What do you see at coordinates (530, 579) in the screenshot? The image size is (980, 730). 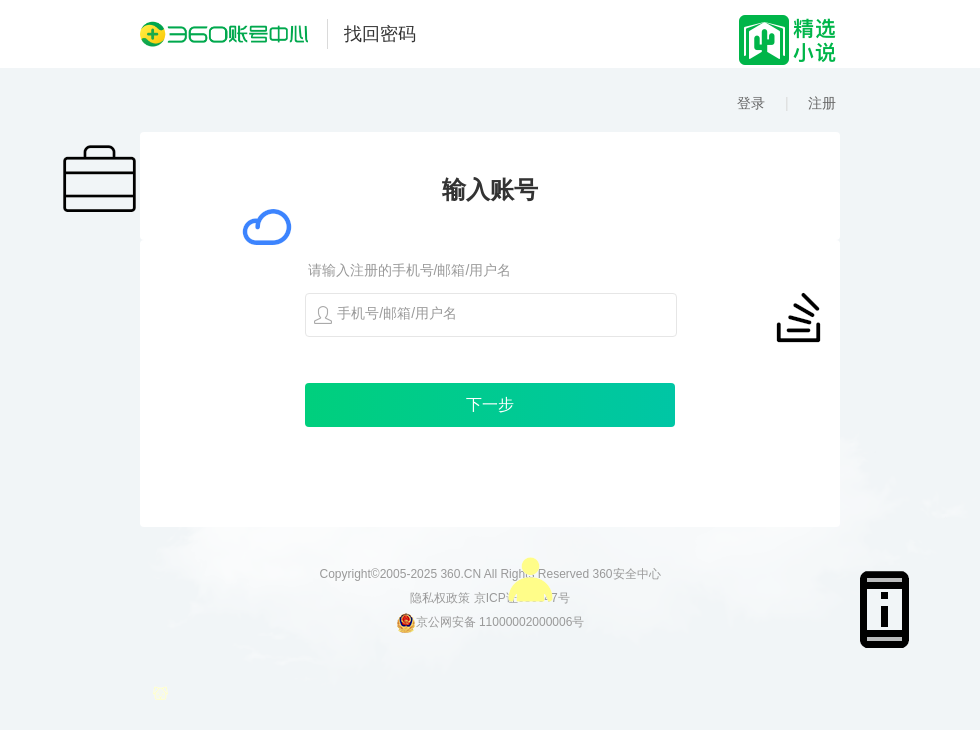 I see `view your profile` at bounding box center [530, 579].